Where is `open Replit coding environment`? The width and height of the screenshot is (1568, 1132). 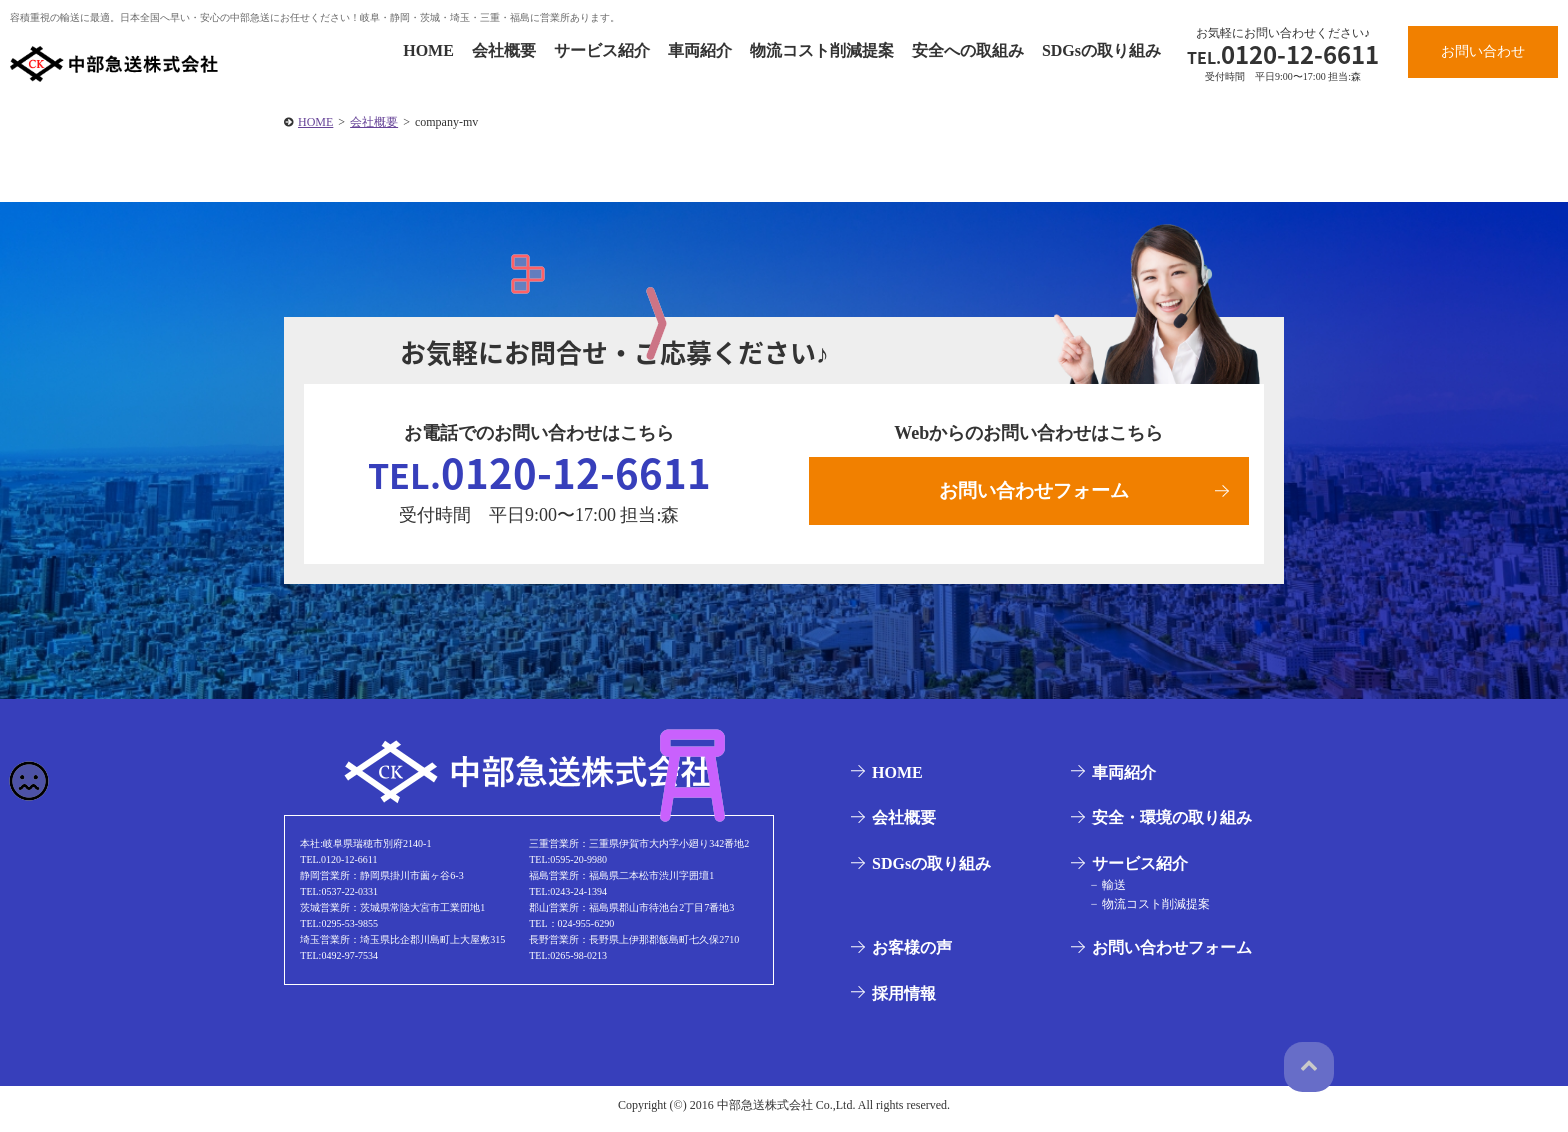 open Replit coding environment is located at coordinates (525, 274).